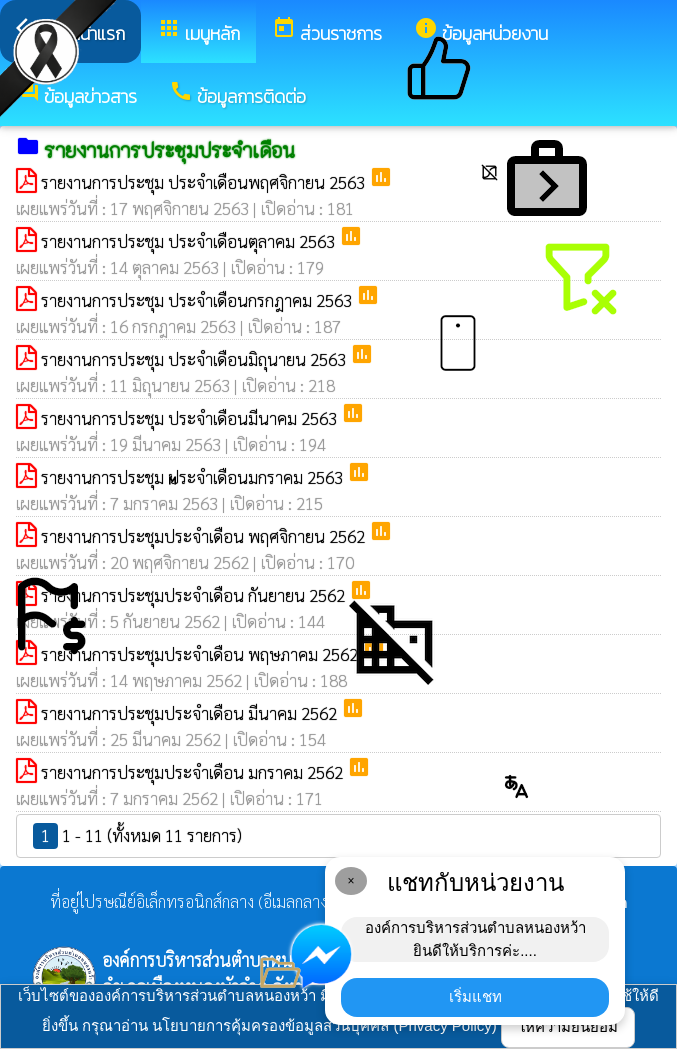 The image size is (677, 1049). Describe the element at coordinates (394, 639) in the screenshot. I see `indicates a website or domain is unavailable` at that location.